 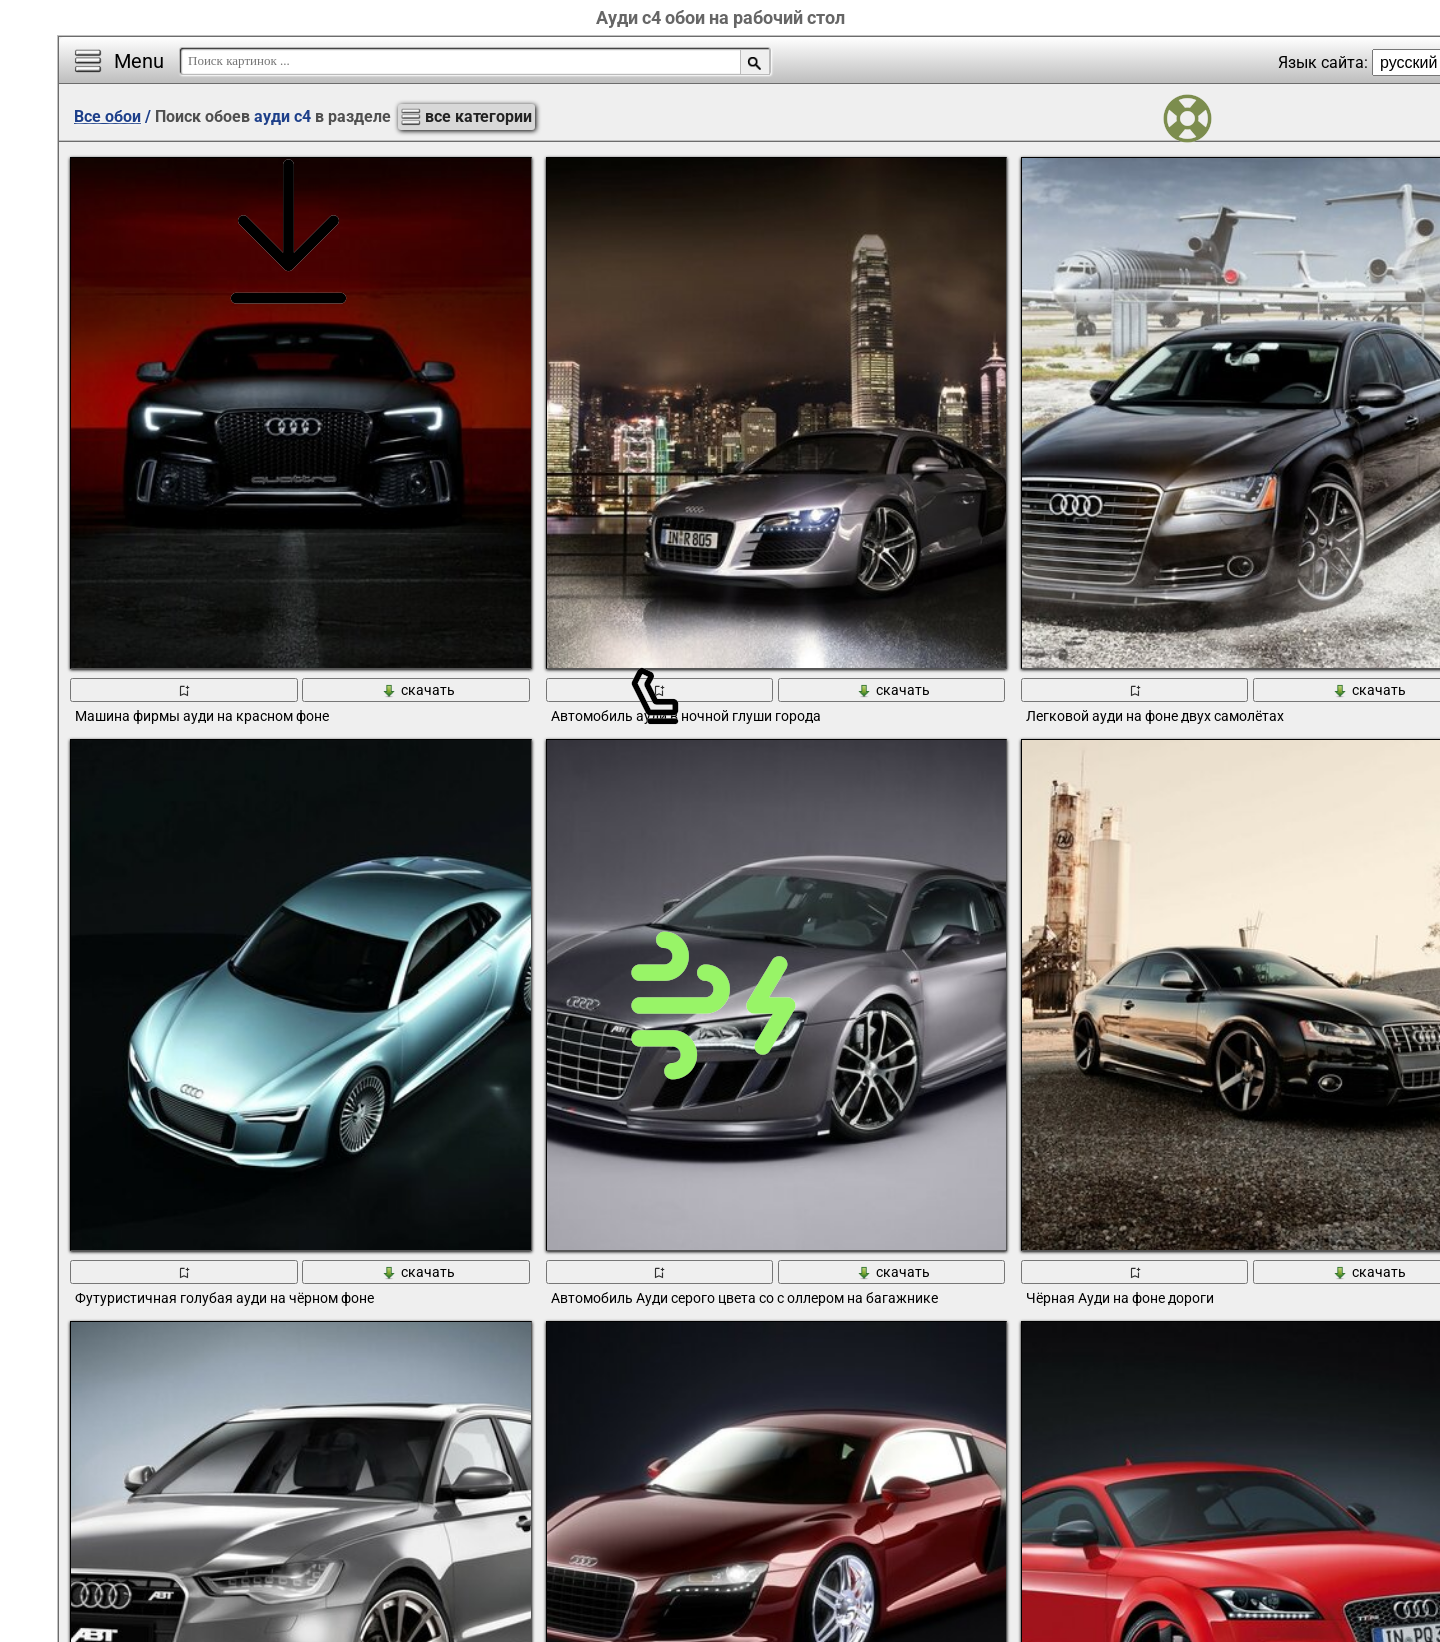 What do you see at coordinates (654, 696) in the screenshot?
I see `select or reserve a seat` at bounding box center [654, 696].